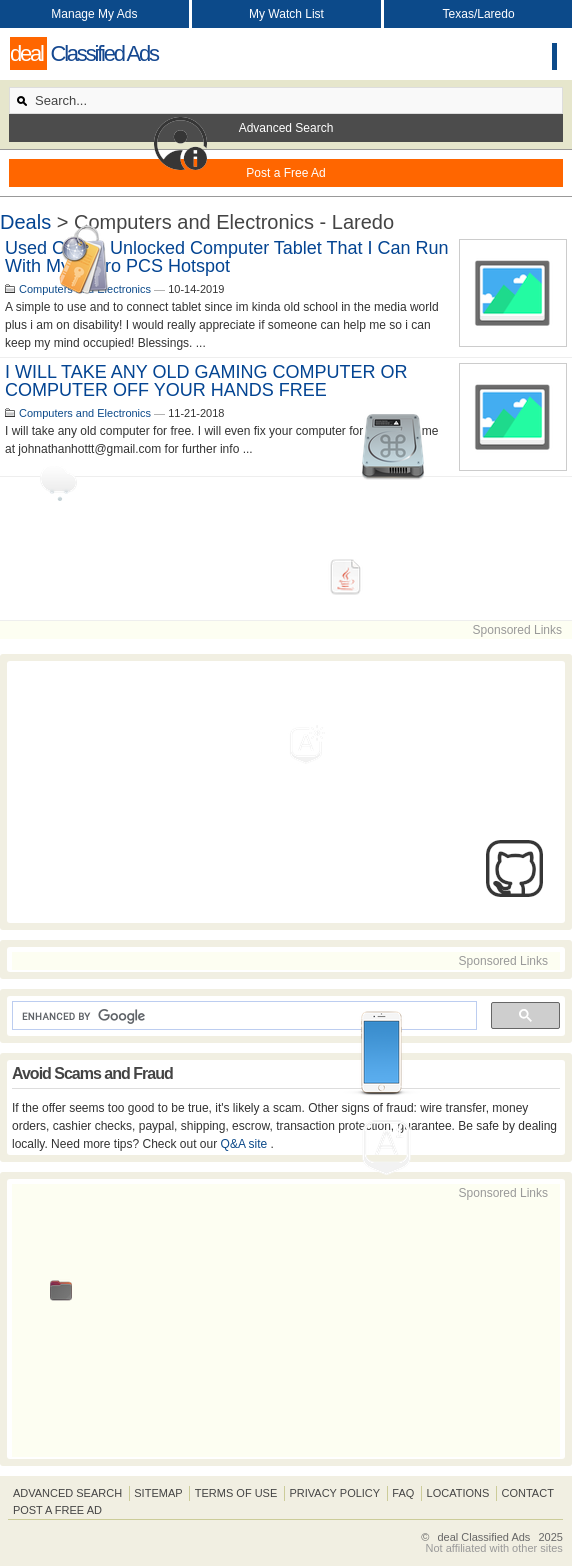 This screenshot has width=572, height=1566. What do you see at coordinates (514, 868) in the screenshot?
I see `open GitHub Desktop application` at bounding box center [514, 868].